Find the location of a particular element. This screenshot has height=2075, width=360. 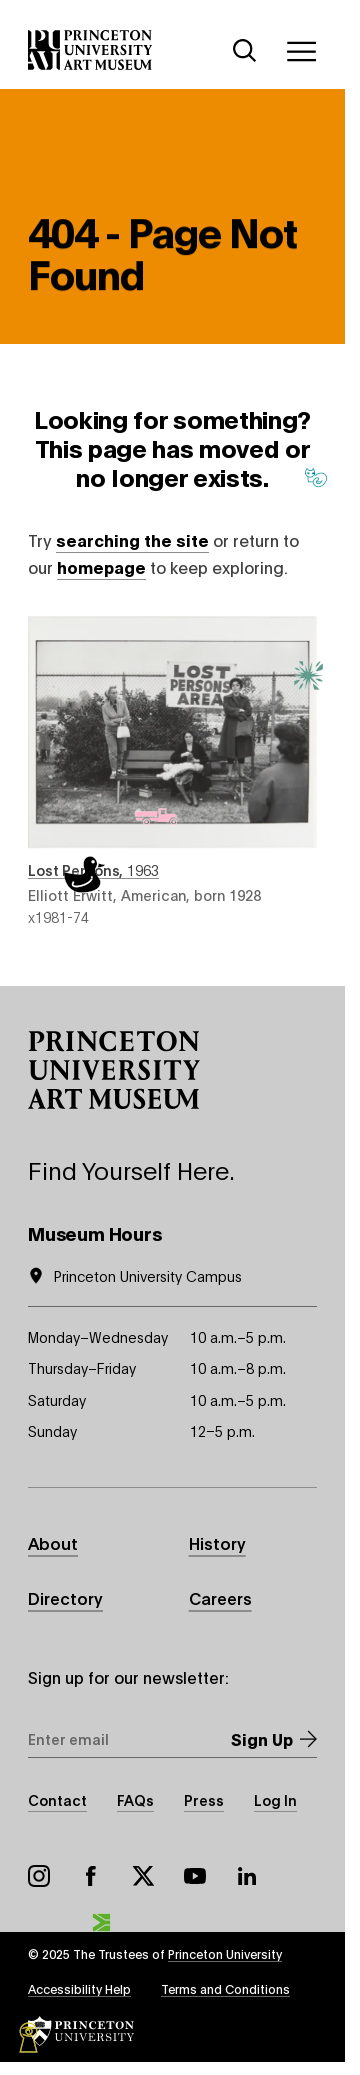

select flatbed truck for delivery option is located at coordinates (156, 817).